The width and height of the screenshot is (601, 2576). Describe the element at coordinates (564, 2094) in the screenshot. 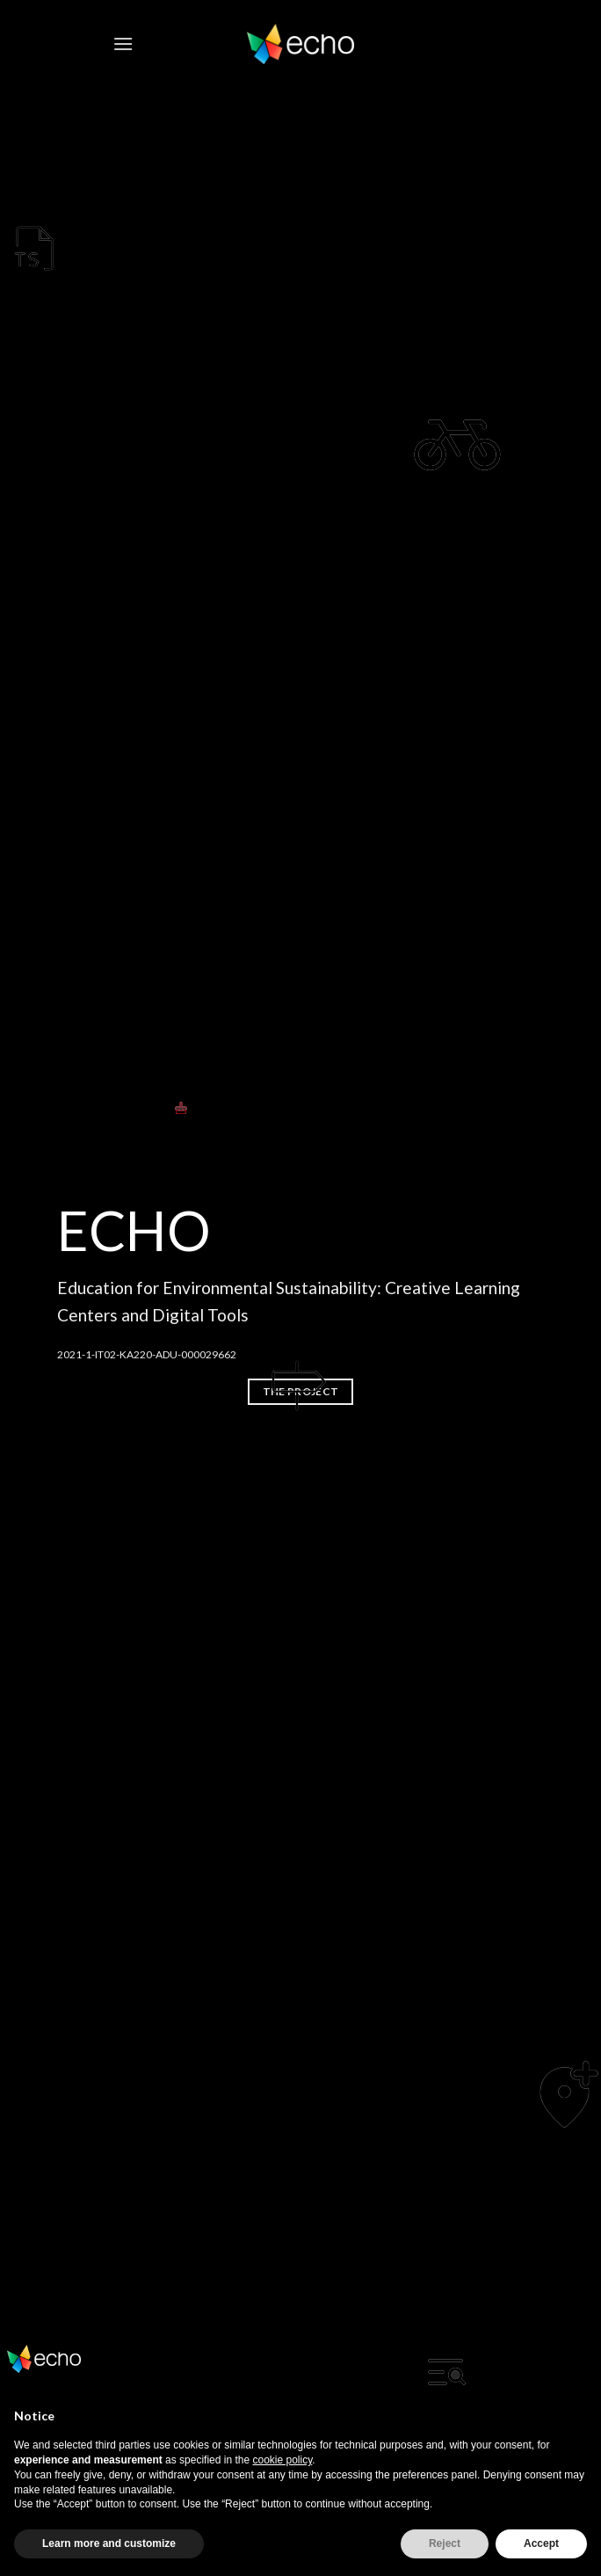

I see `add a new location pin to the map` at that location.